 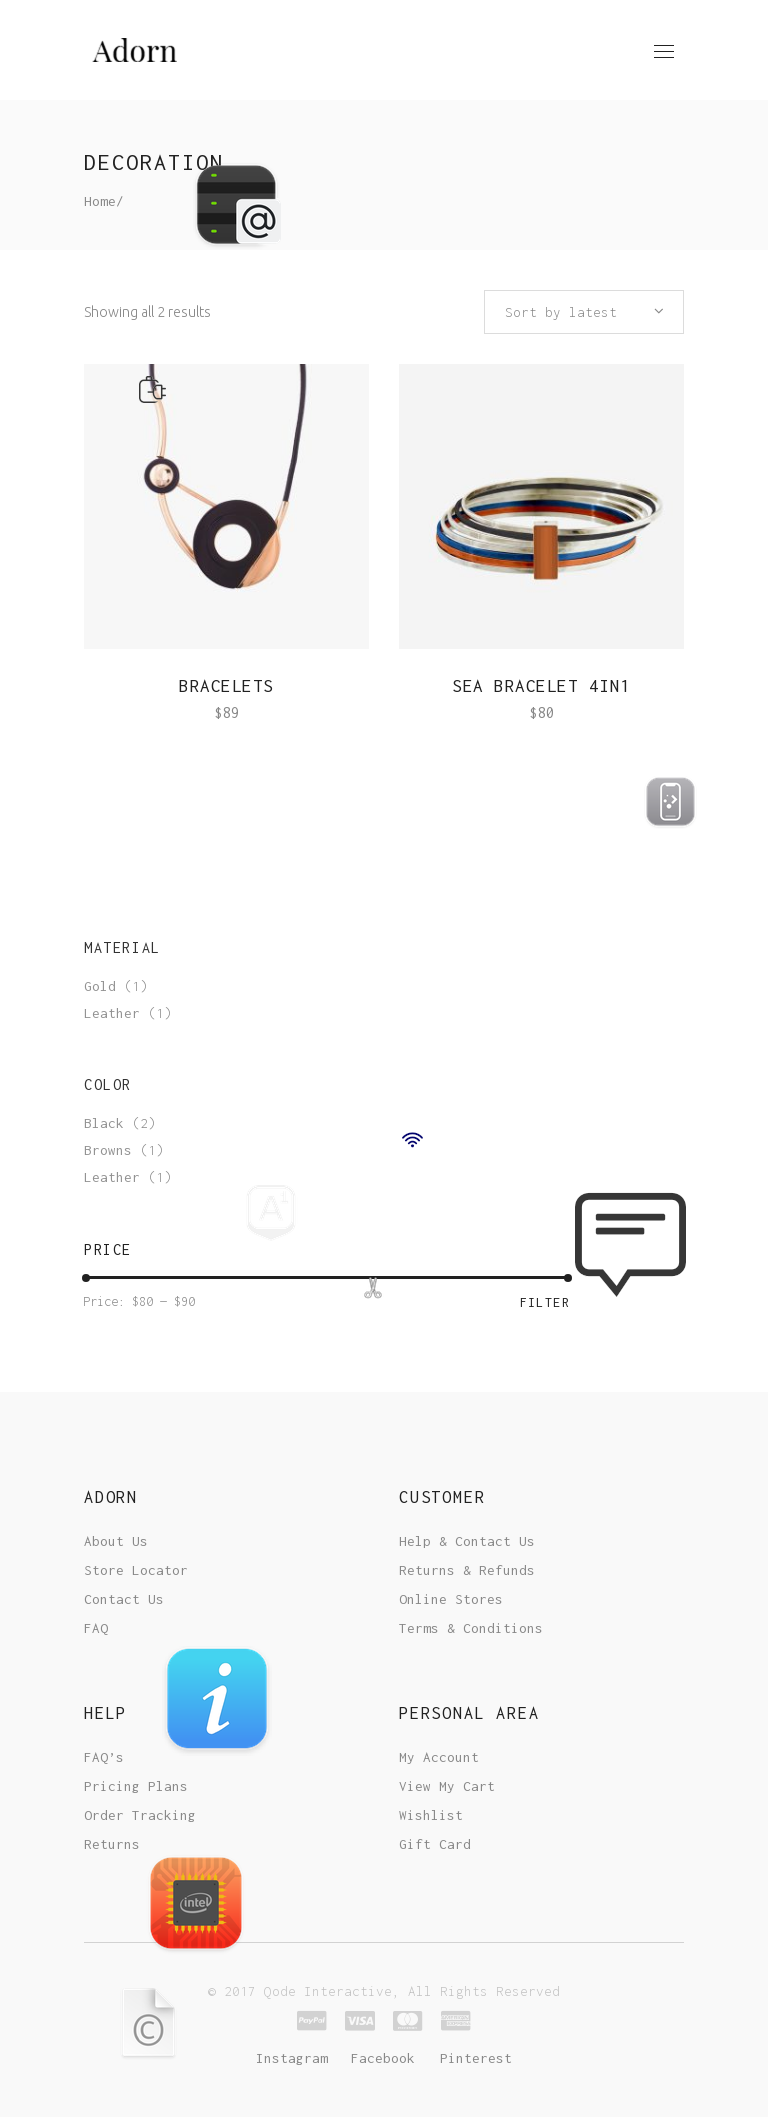 I want to click on access power and battery settings, so click(x=152, y=389).